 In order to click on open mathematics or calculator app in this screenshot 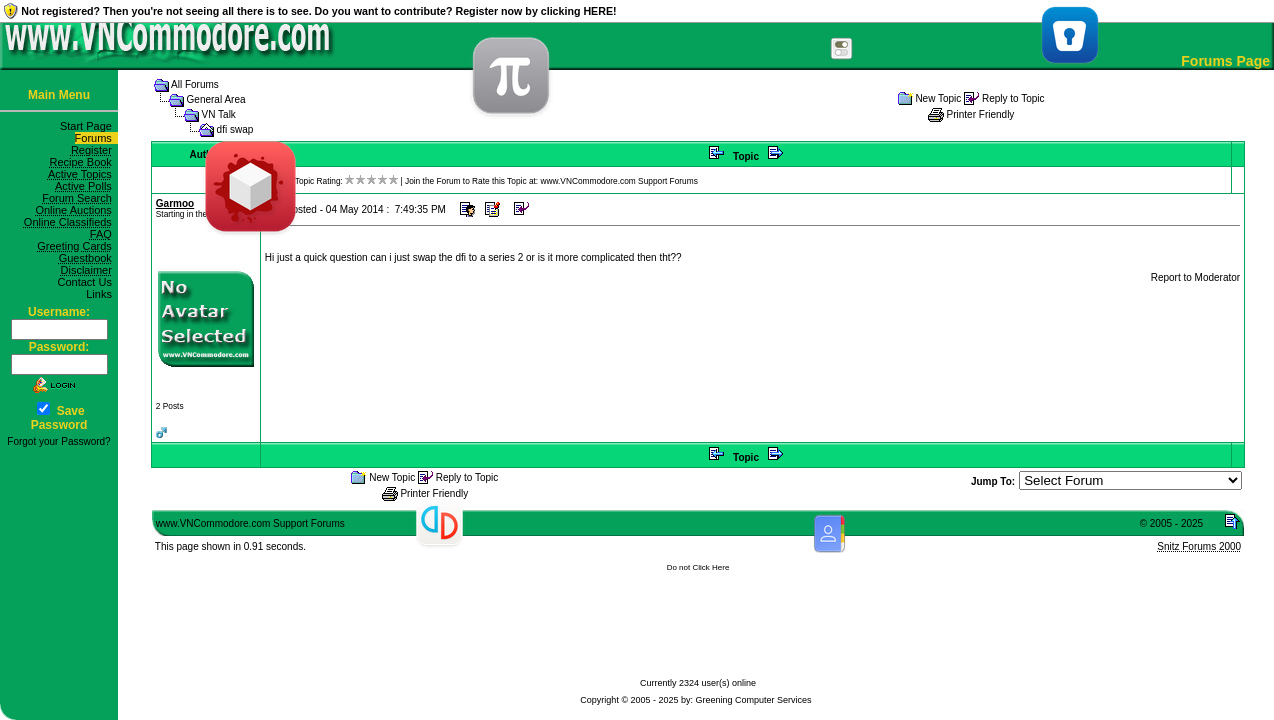, I will do `click(511, 77)`.